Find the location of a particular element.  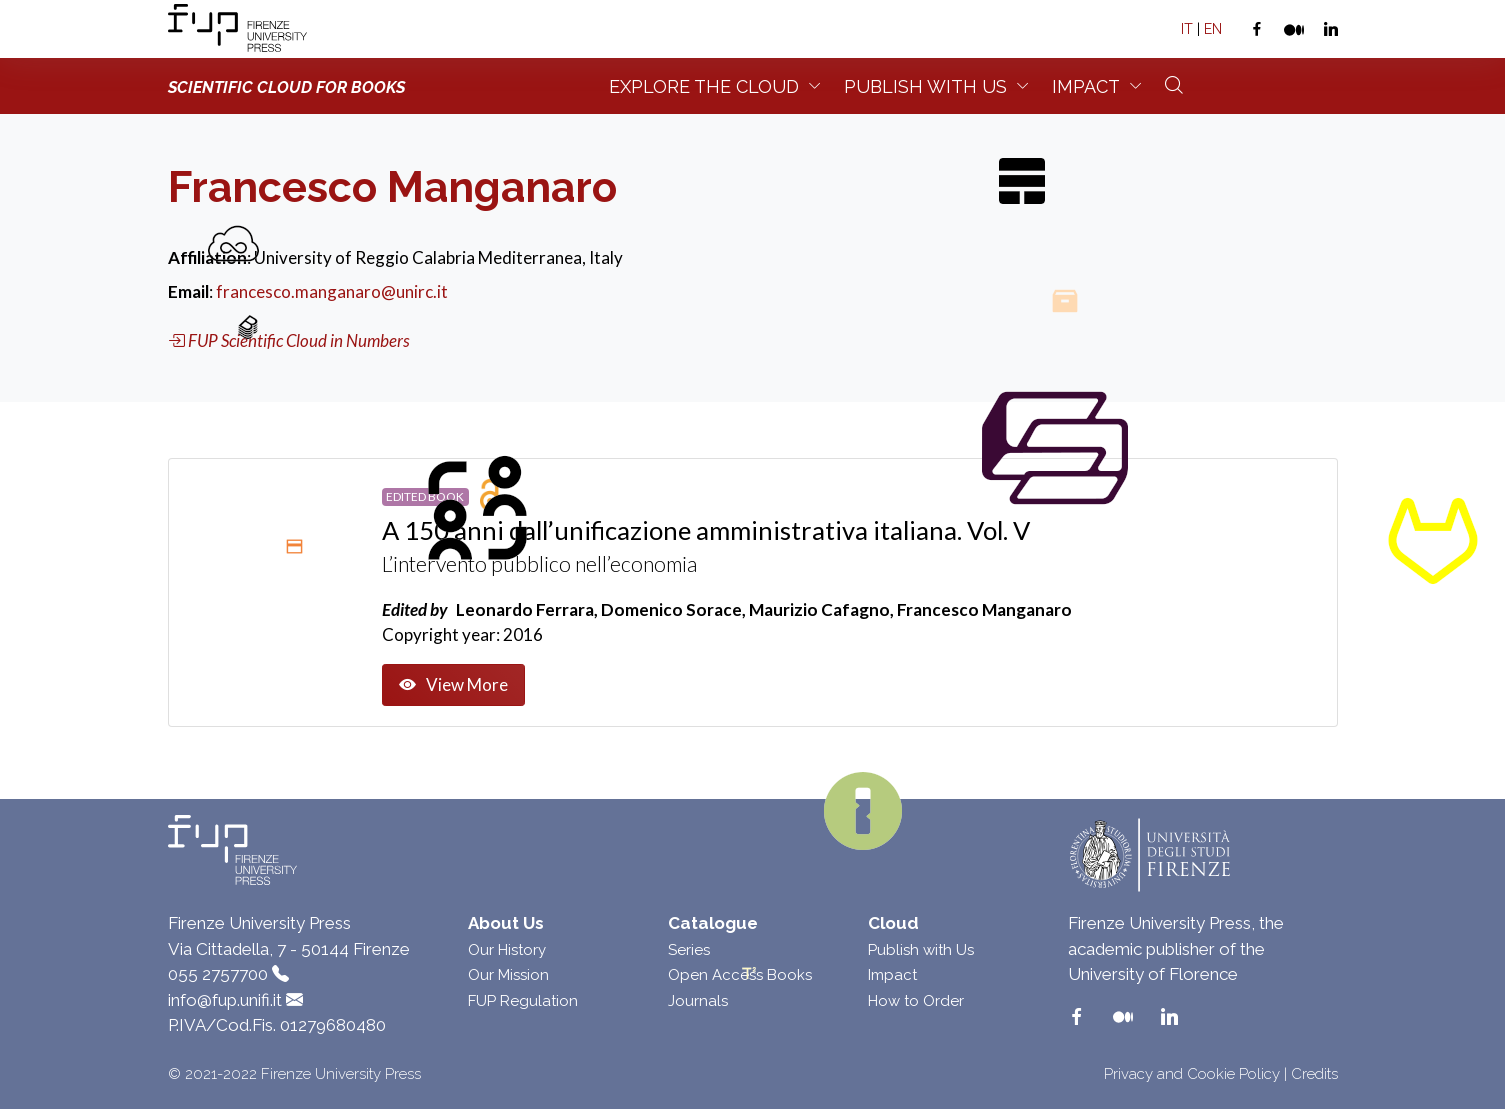

elastic stack logo is located at coordinates (1022, 181).